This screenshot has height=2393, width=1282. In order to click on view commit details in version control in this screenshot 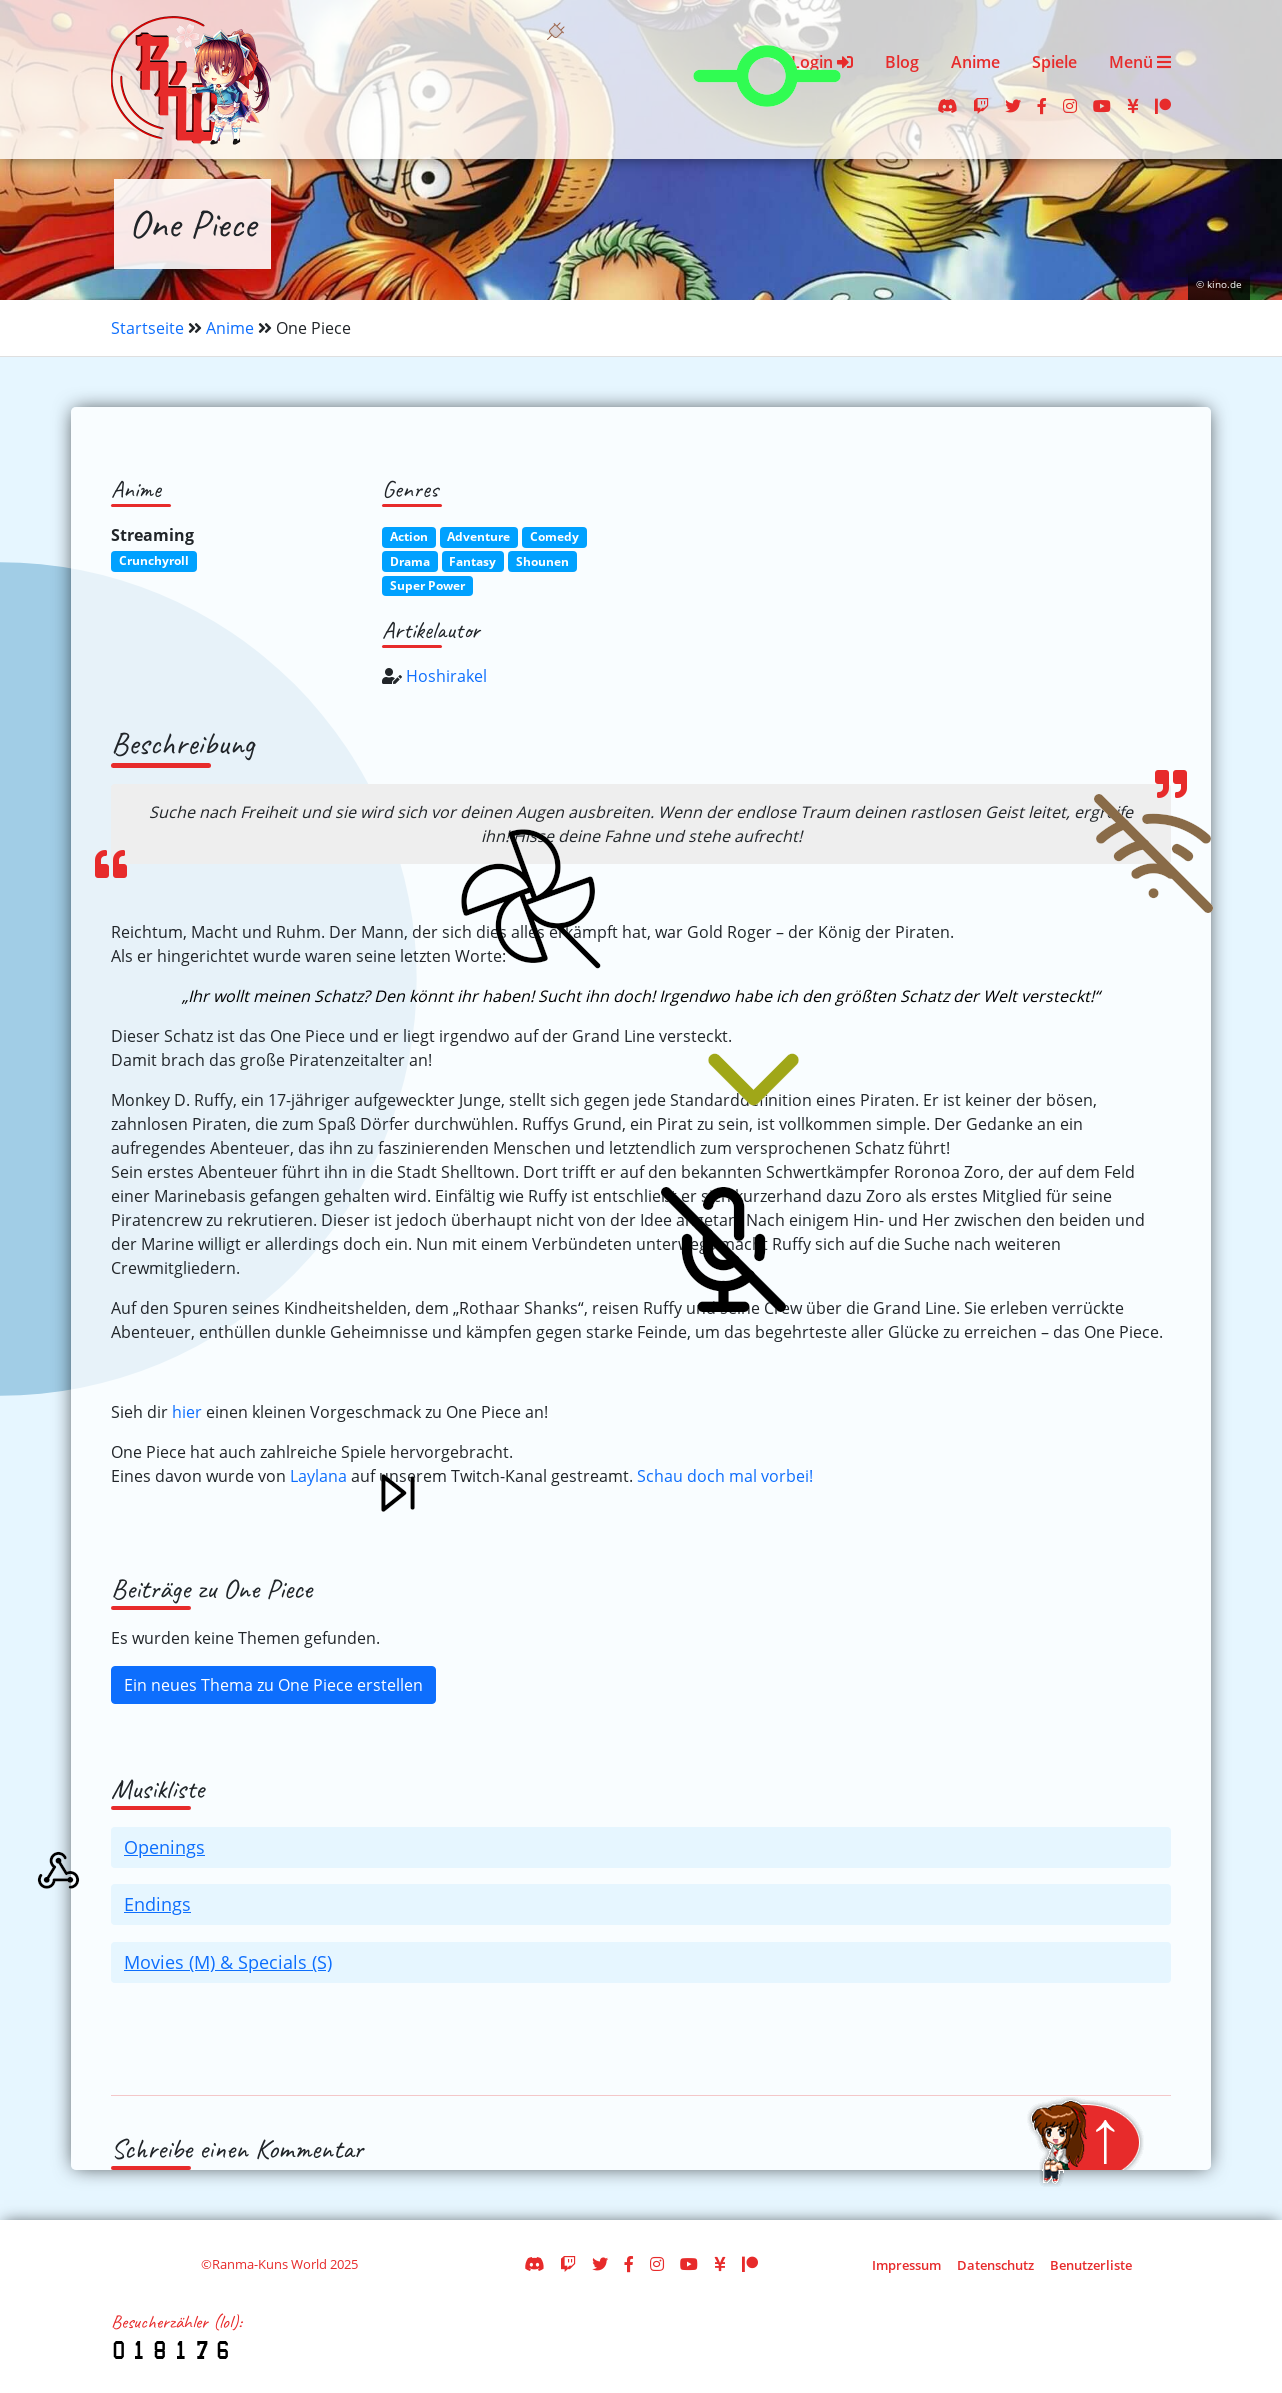, I will do `click(767, 76)`.